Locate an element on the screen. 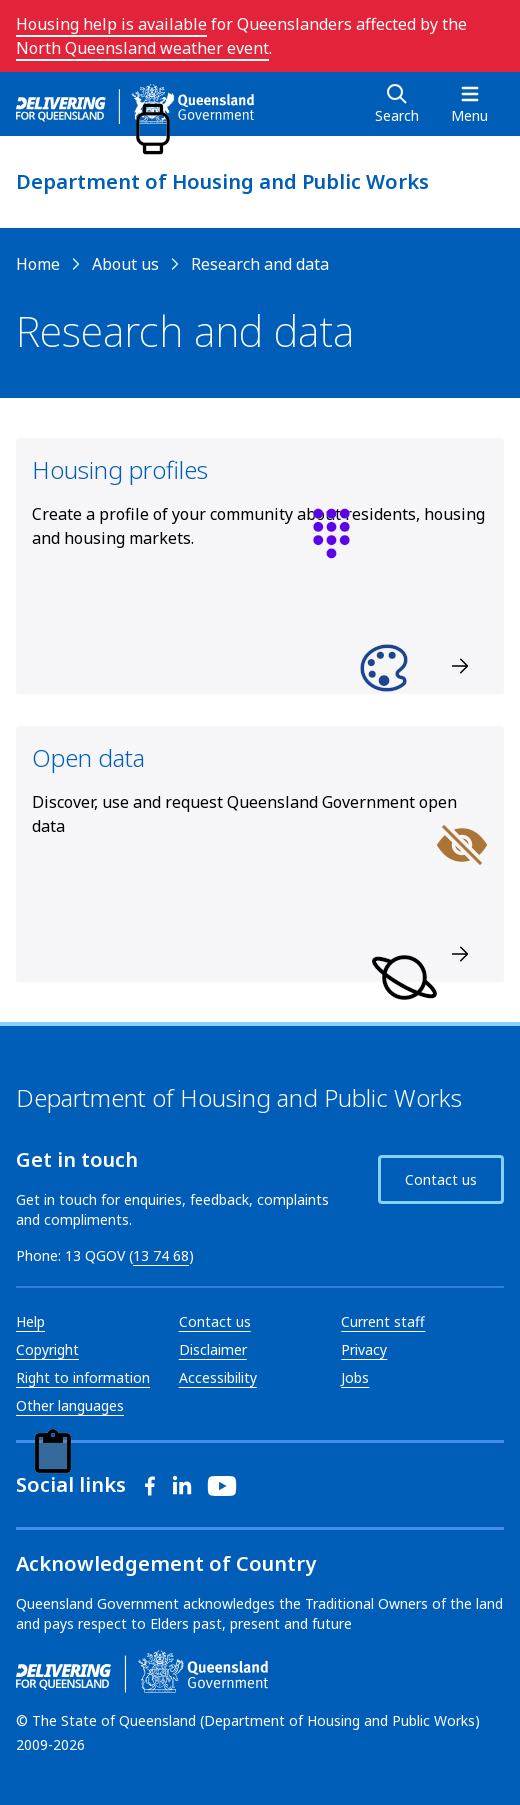  explore global or worldwide content is located at coordinates (404, 977).